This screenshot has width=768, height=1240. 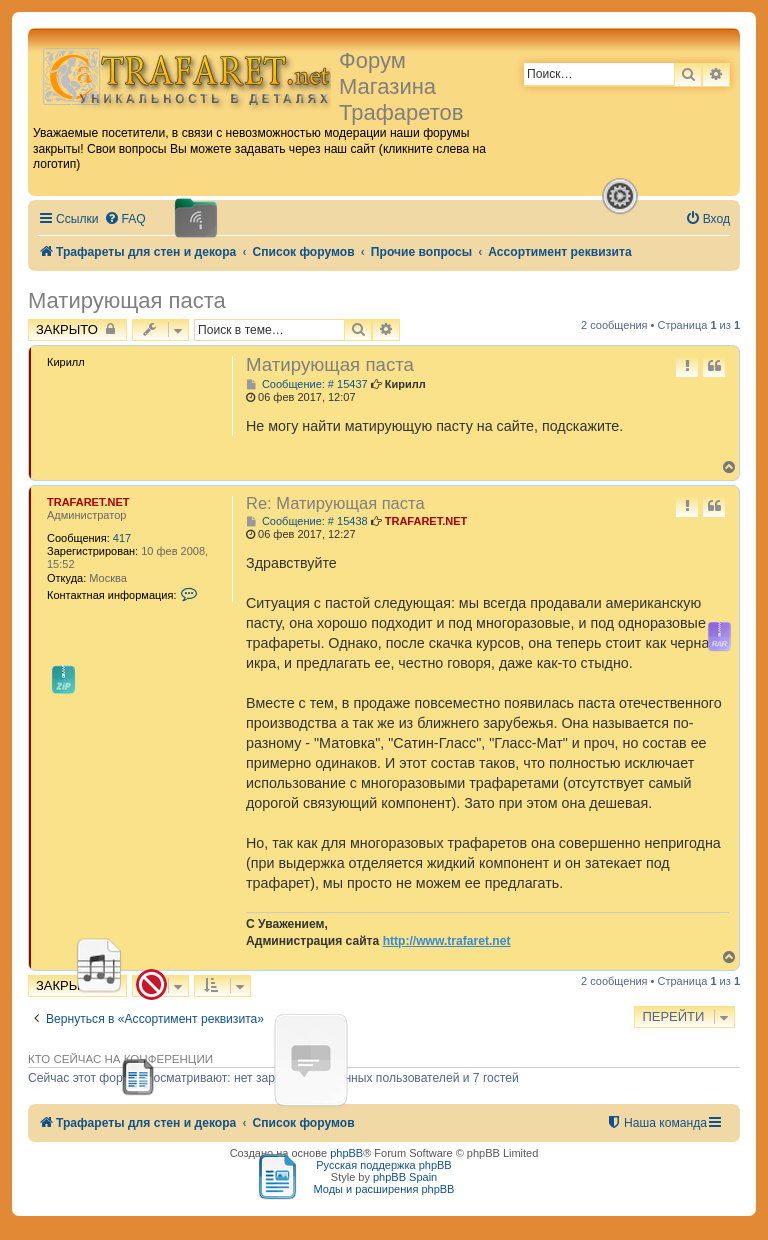 What do you see at coordinates (196, 218) in the screenshot?
I see `open insync cloud sync folder` at bounding box center [196, 218].